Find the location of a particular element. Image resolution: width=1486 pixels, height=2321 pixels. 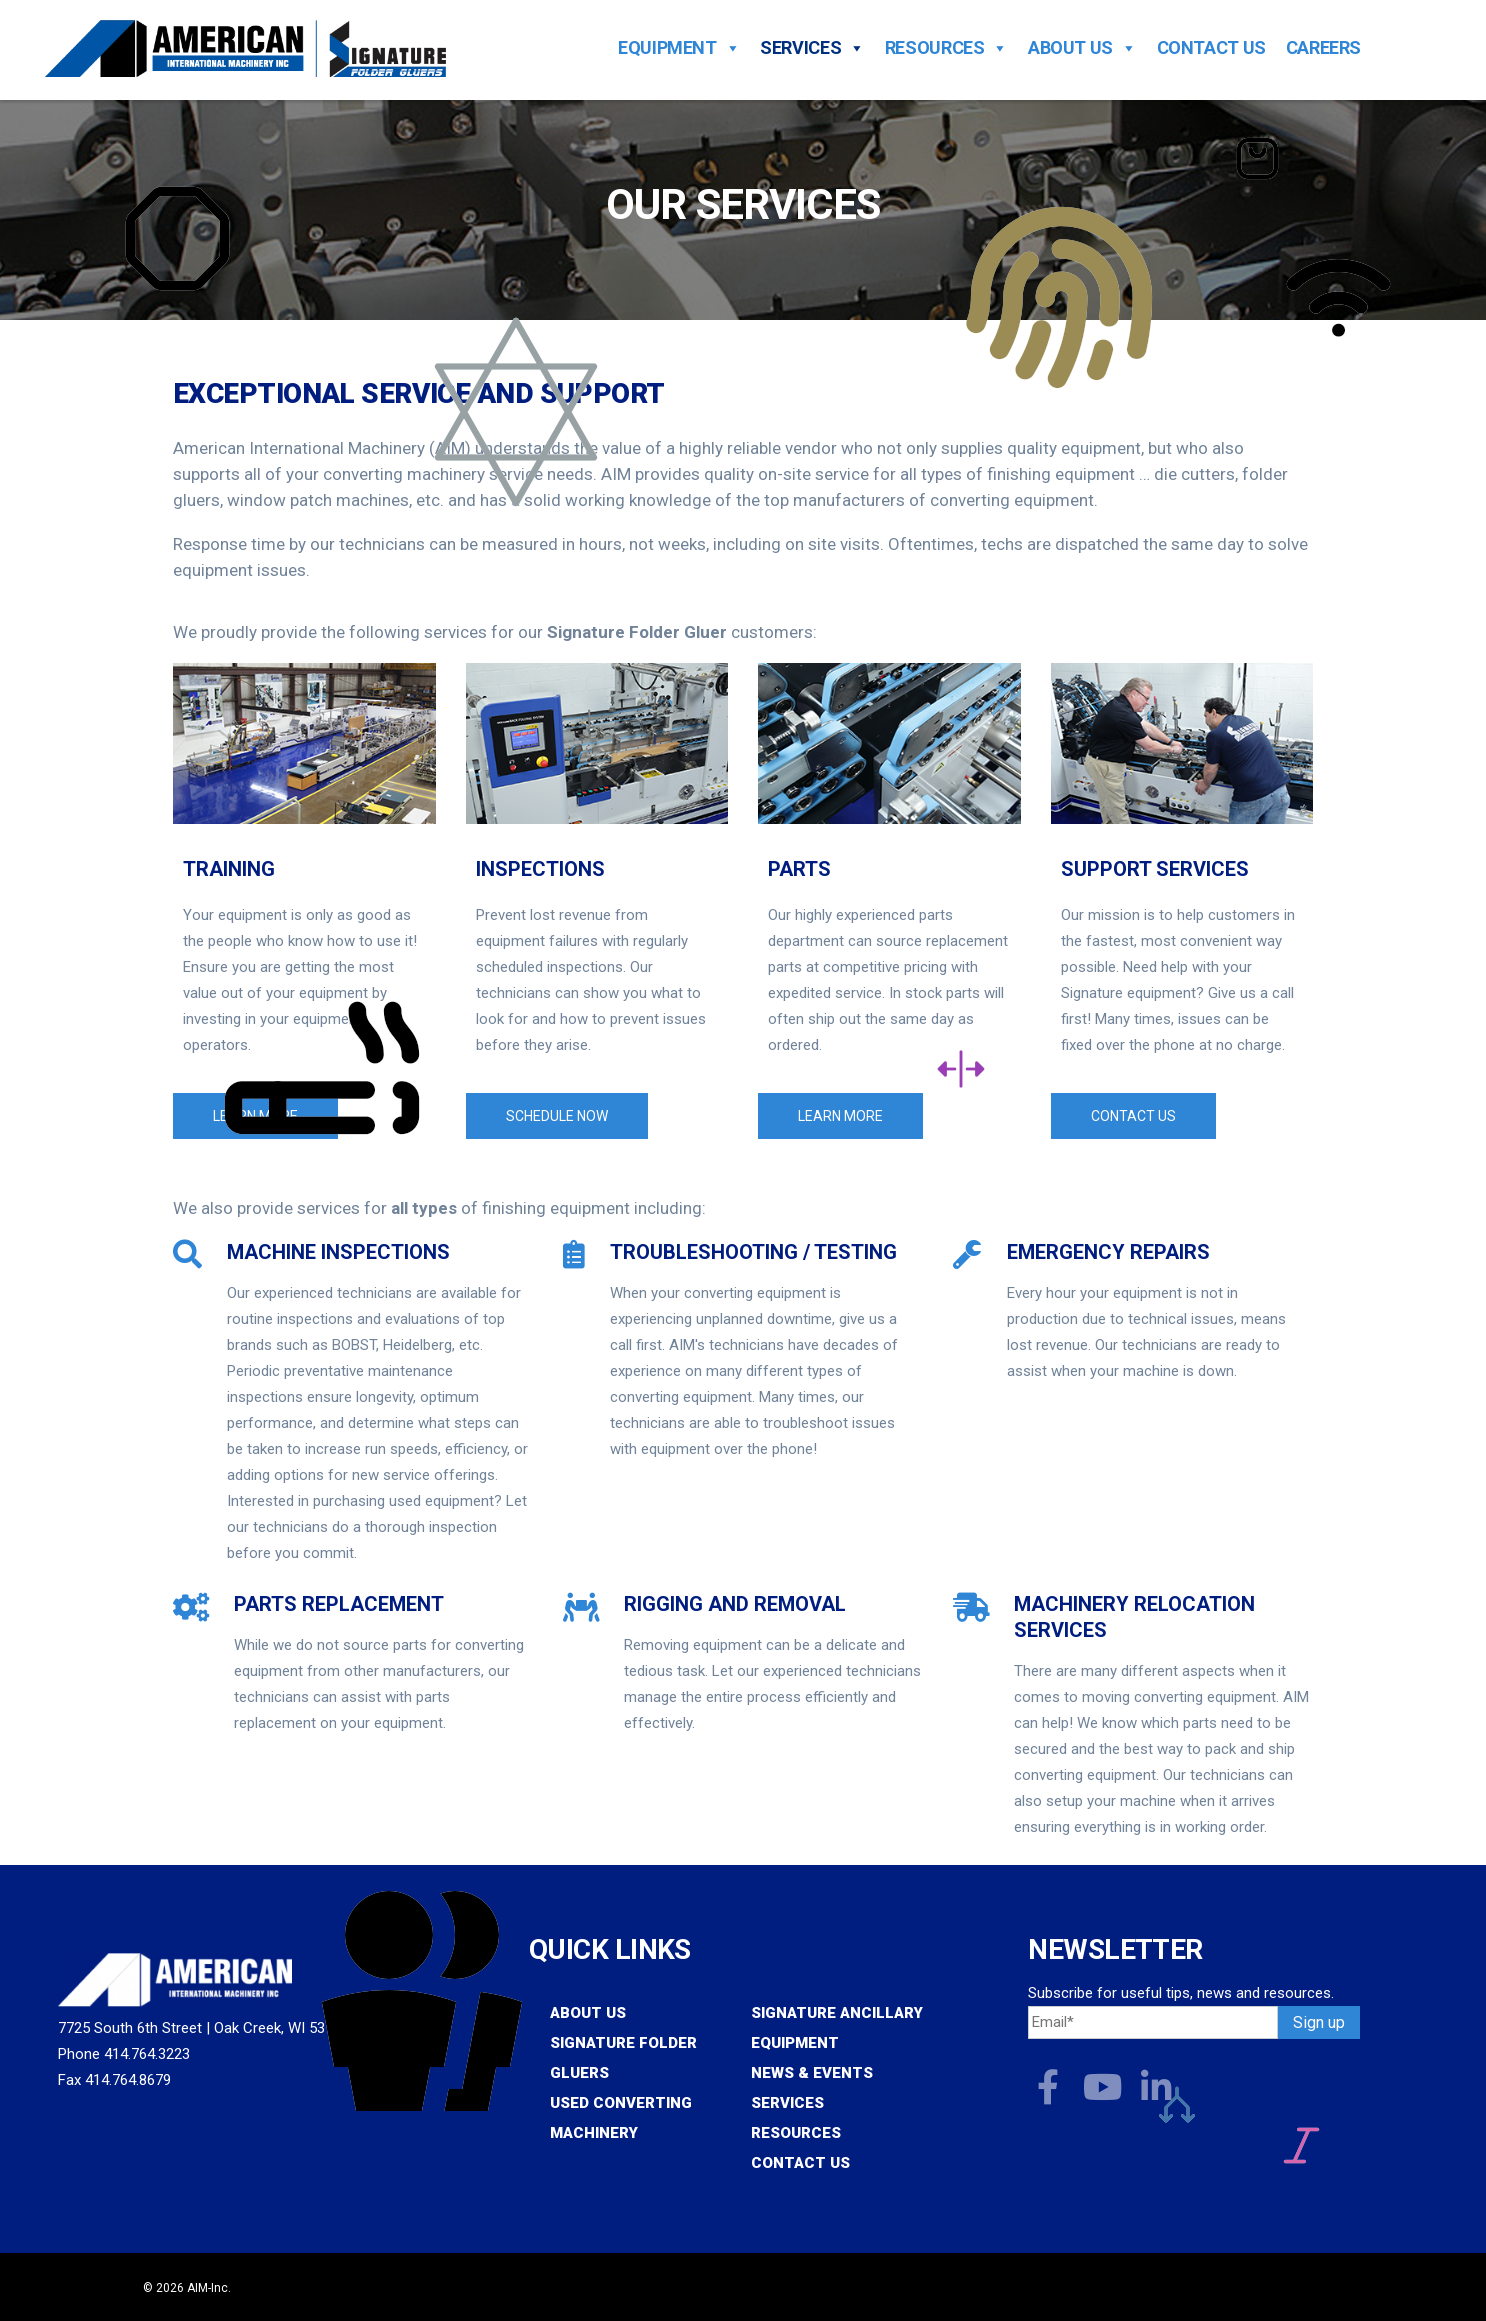

indicates a designated smoking area is located at coordinates (322, 1090).